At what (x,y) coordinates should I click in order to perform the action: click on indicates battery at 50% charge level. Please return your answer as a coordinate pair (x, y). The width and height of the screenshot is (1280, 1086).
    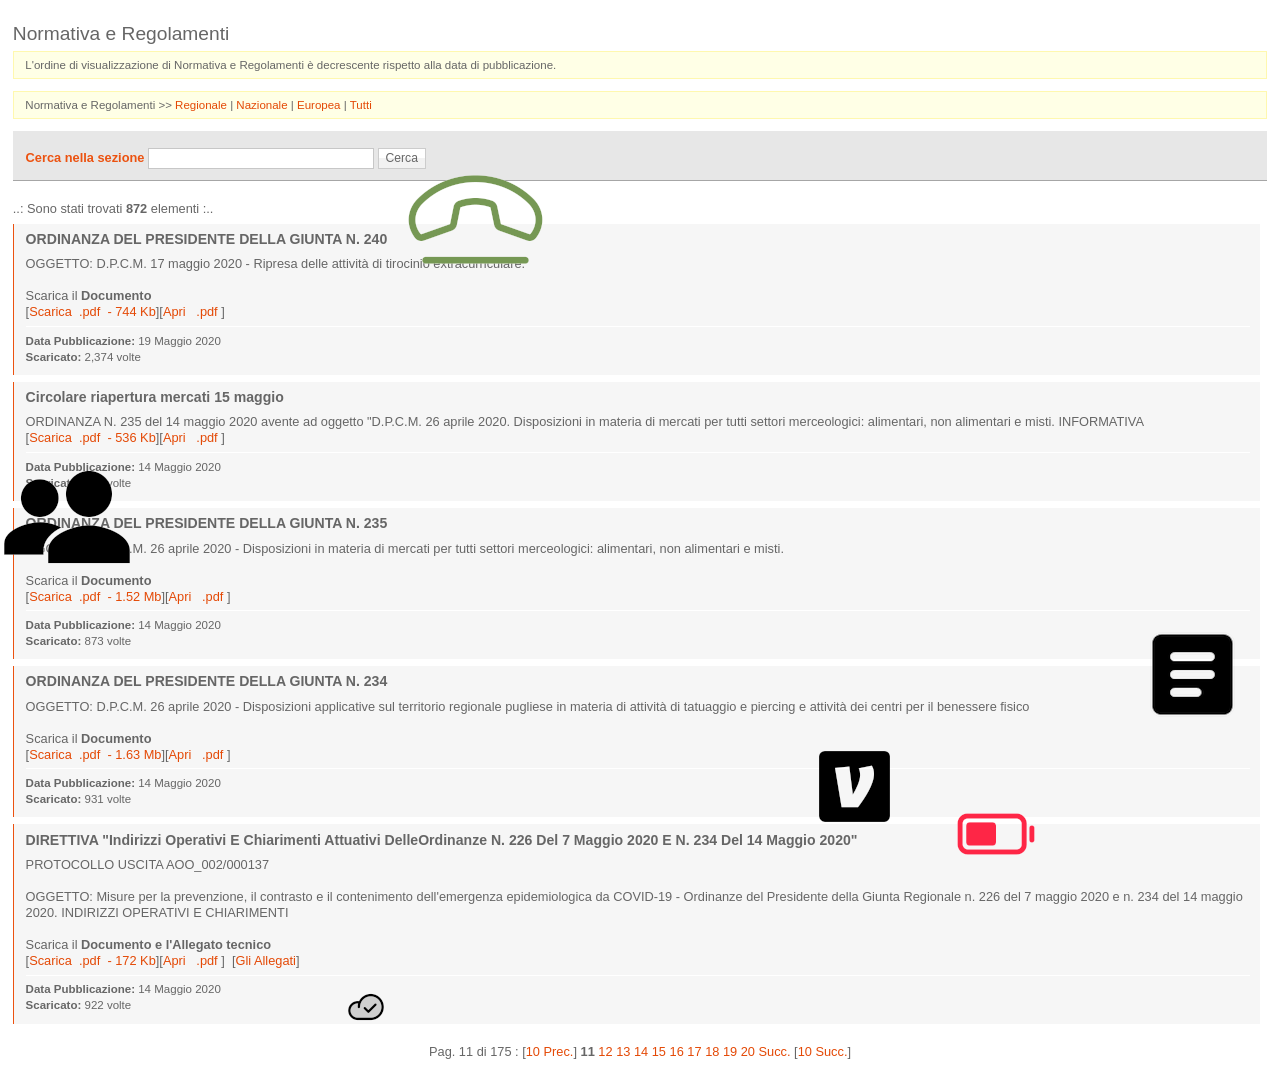
    Looking at the image, I should click on (996, 834).